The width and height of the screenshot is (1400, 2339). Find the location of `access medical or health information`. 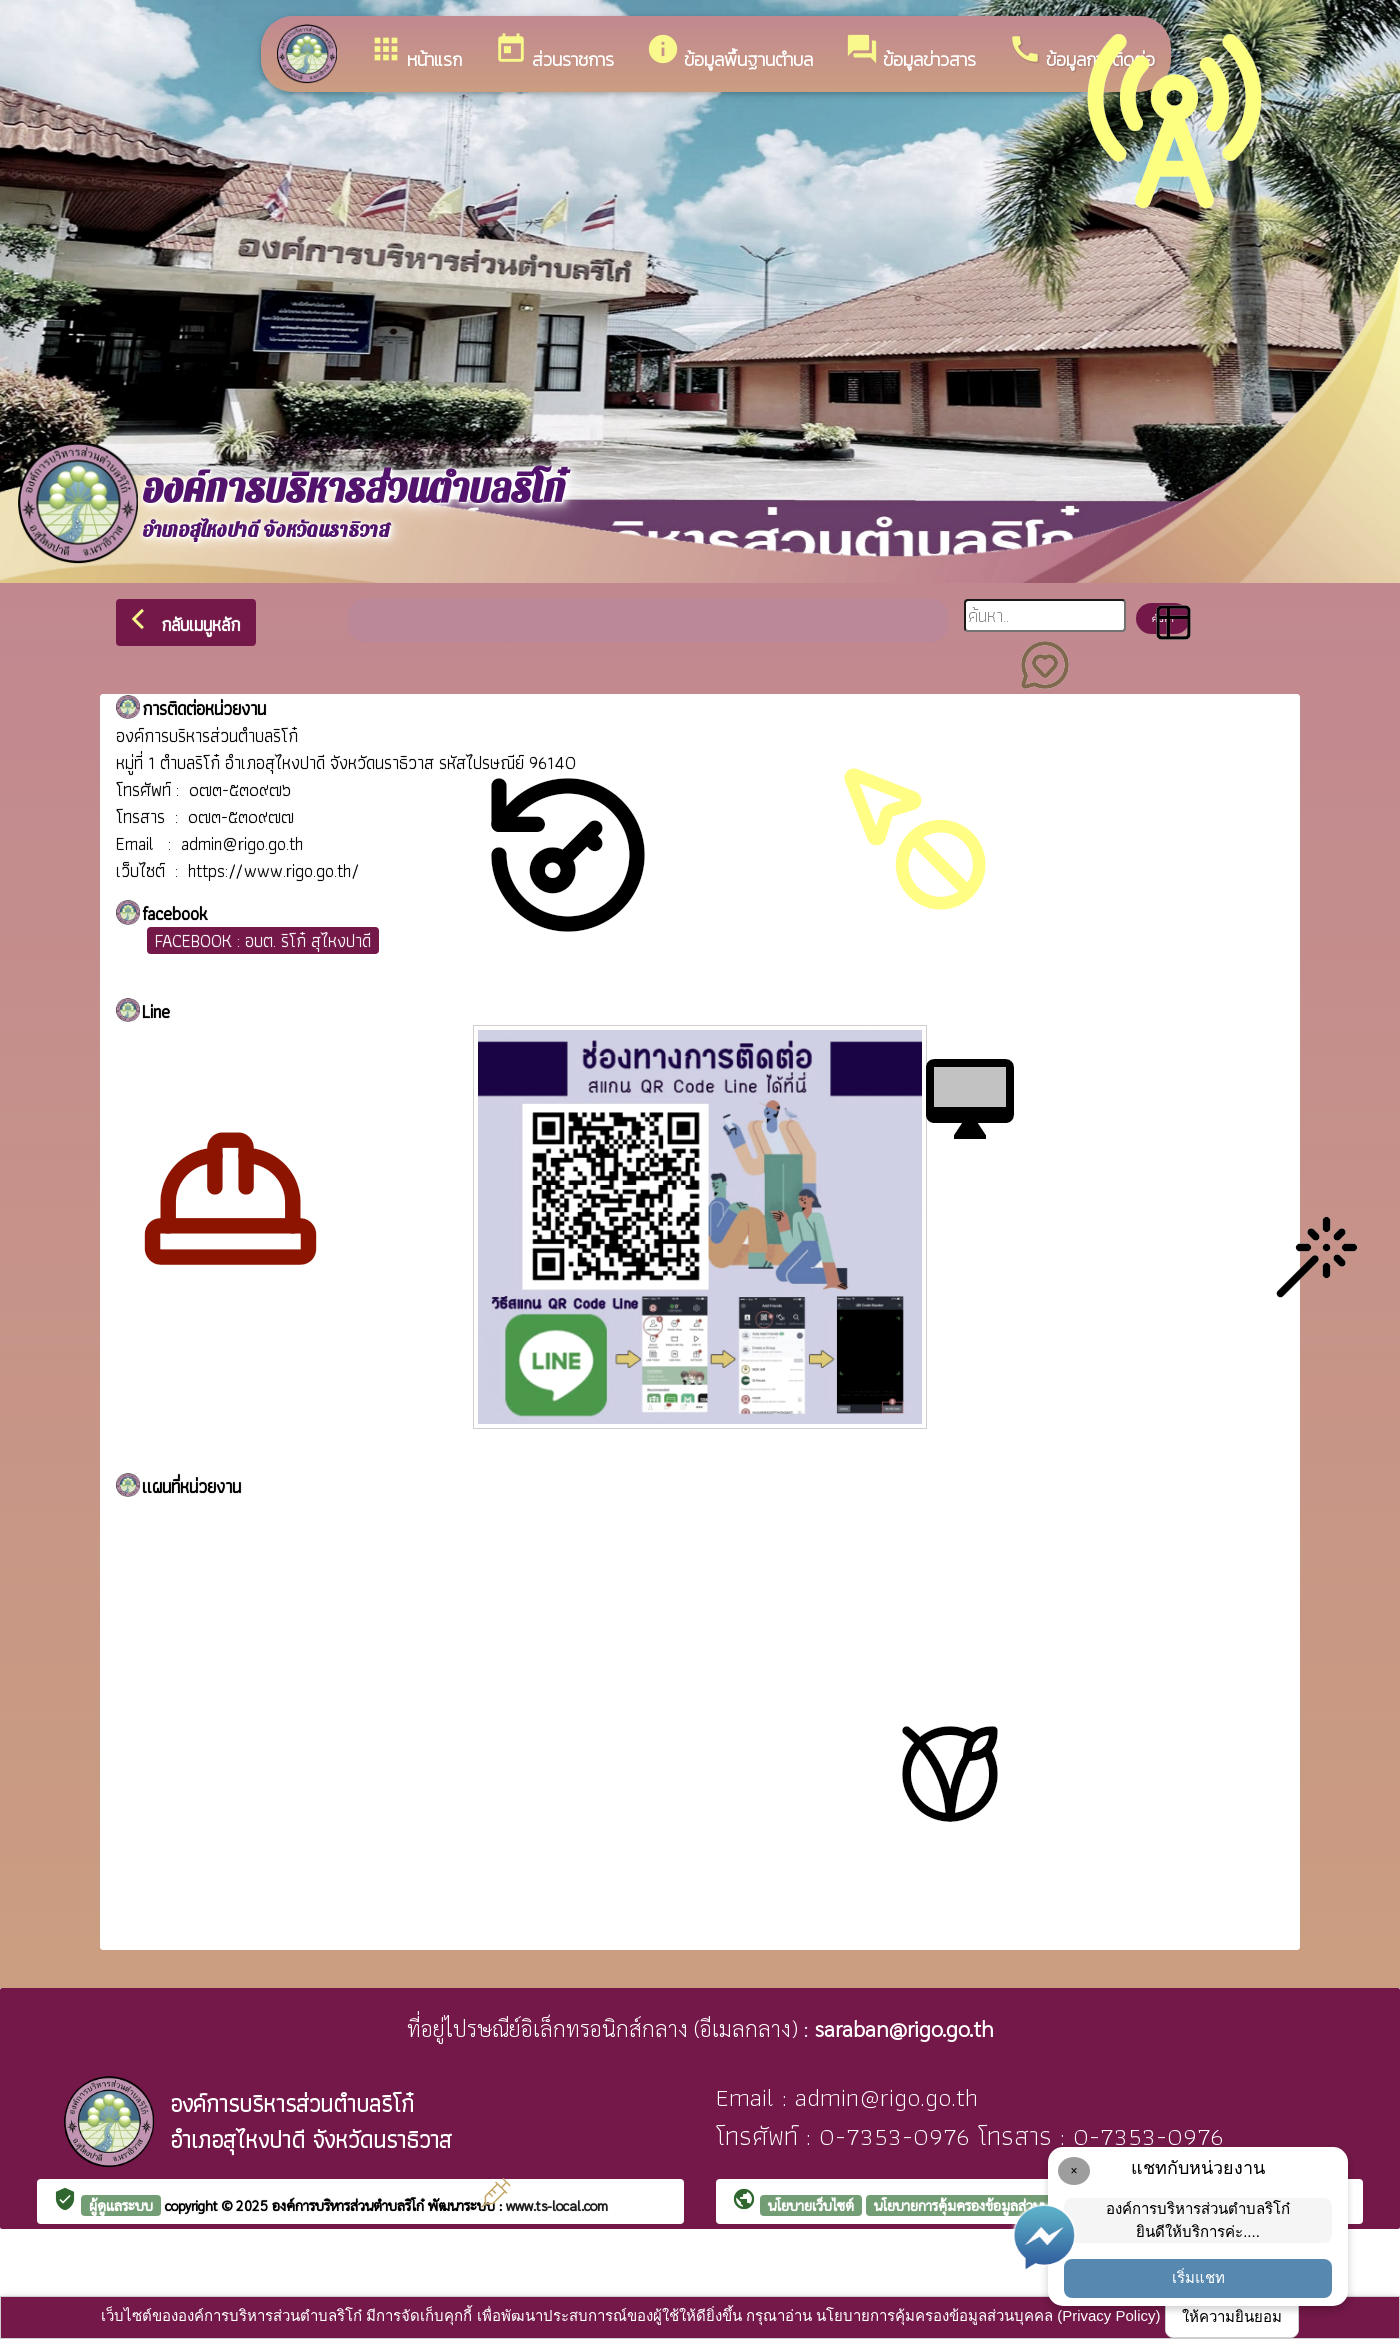

access medical or health information is located at coordinates (496, 2193).